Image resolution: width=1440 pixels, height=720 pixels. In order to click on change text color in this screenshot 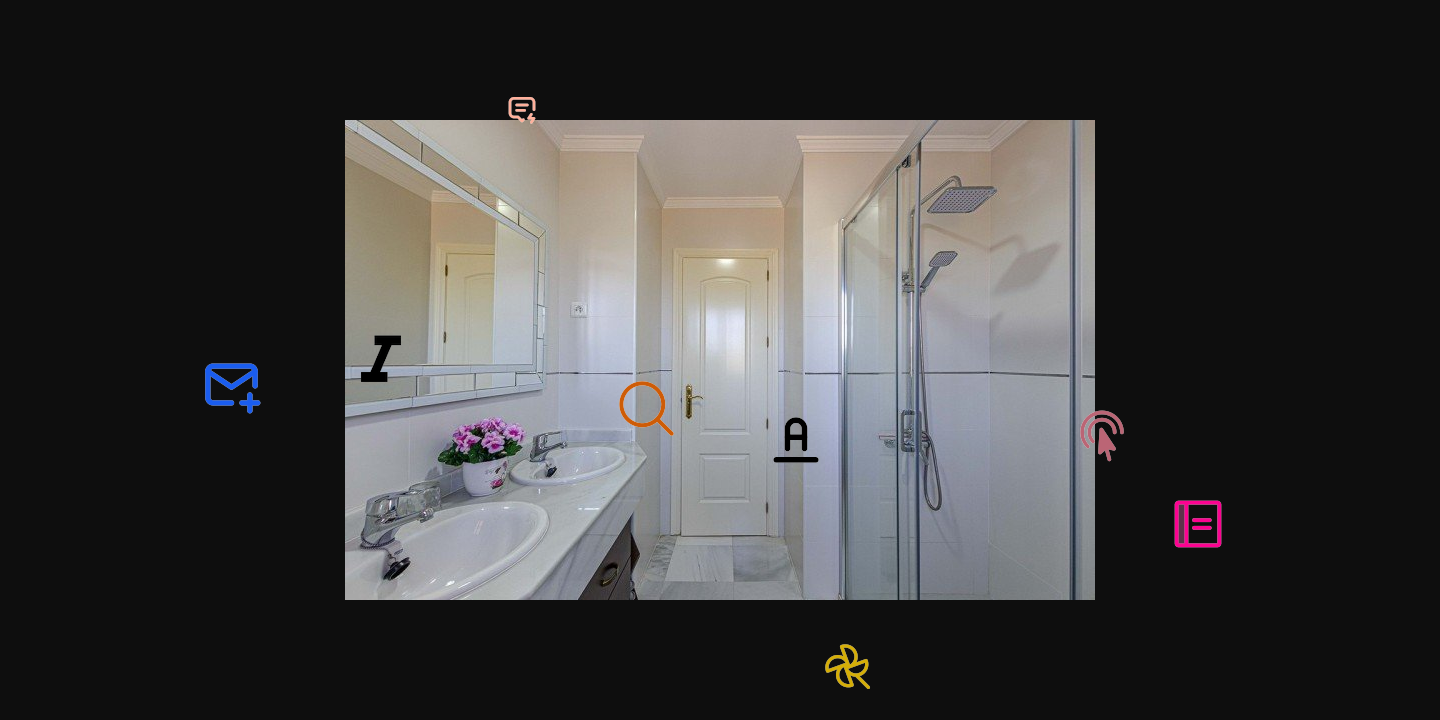, I will do `click(796, 440)`.